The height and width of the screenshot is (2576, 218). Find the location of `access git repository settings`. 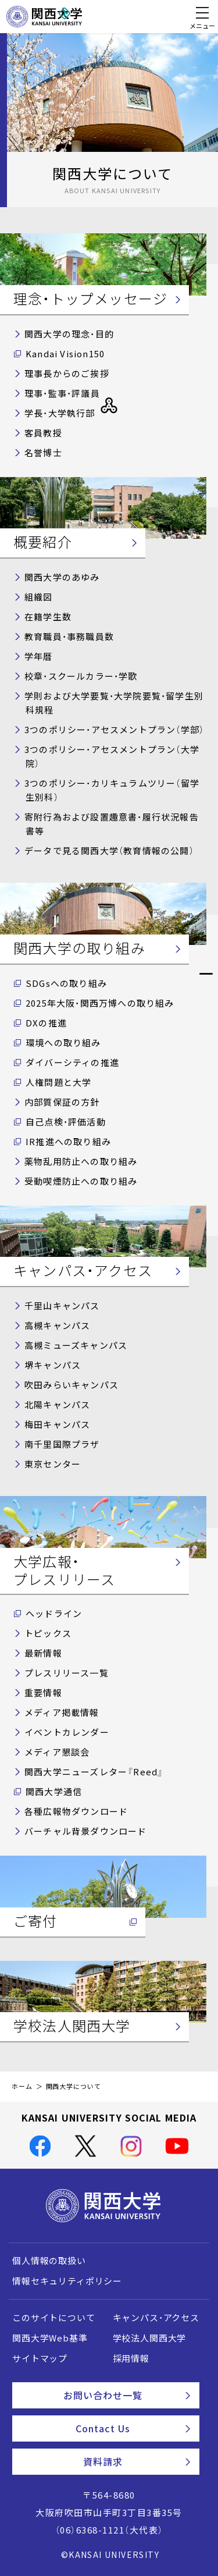

access git repository settings is located at coordinates (65, 13).